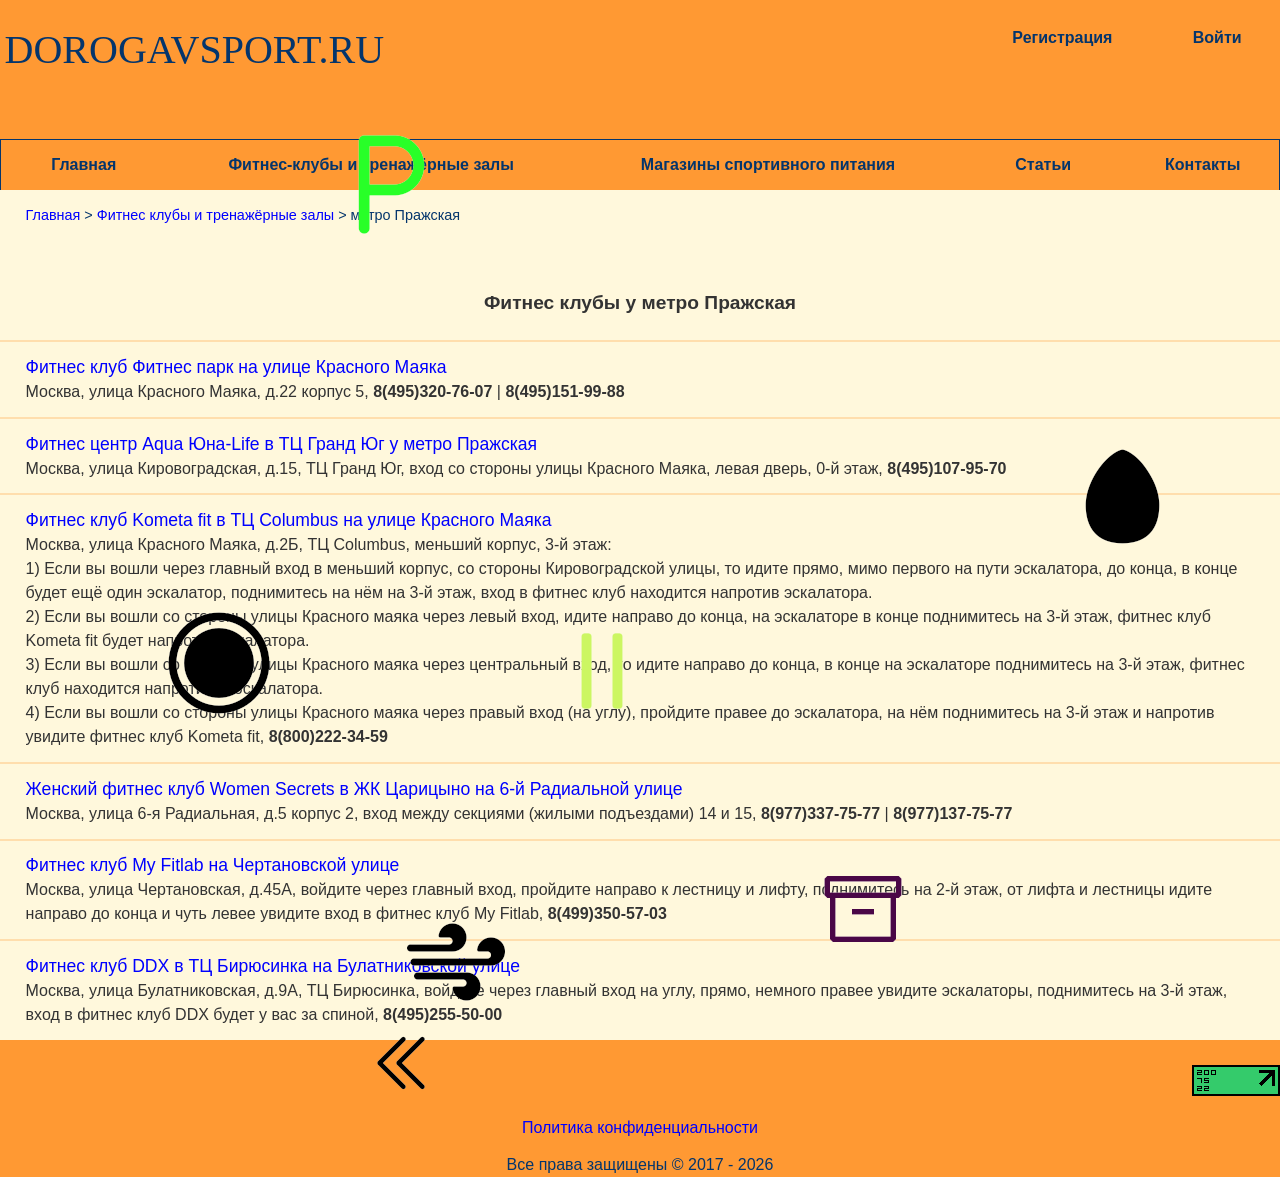 Image resolution: width=1280 pixels, height=1177 pixels. What do you see at coordinates (602, 671) in the screenshot?
I see `pause media playback` at bounding box center [602, 671].